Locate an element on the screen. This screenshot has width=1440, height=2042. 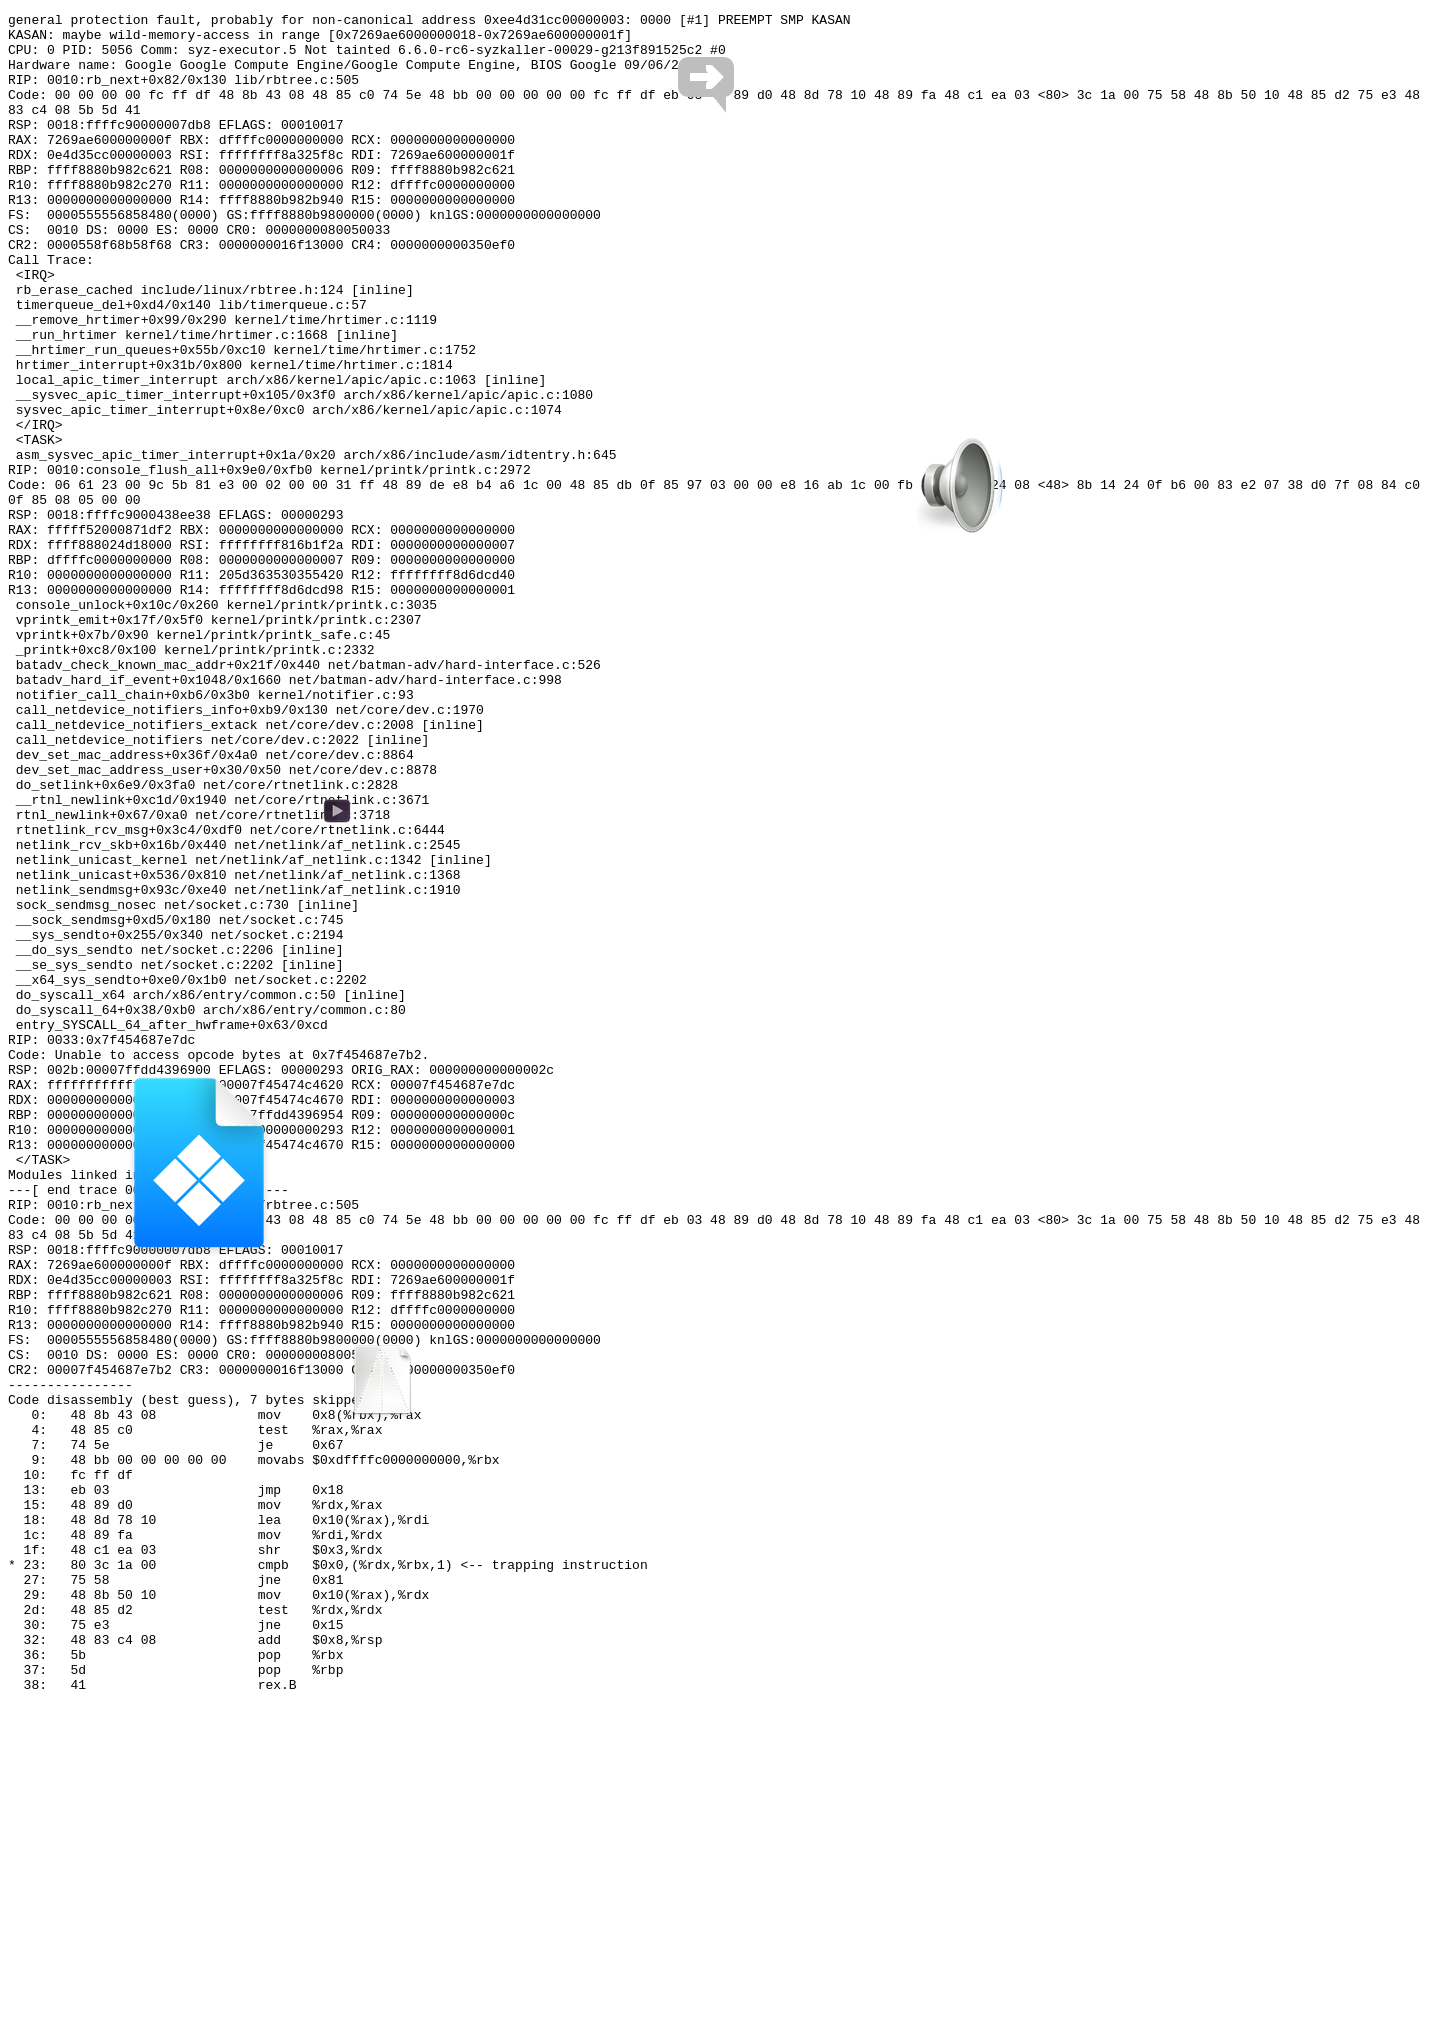
a text file template or document skeleton is located at coordinates (383, 1379).